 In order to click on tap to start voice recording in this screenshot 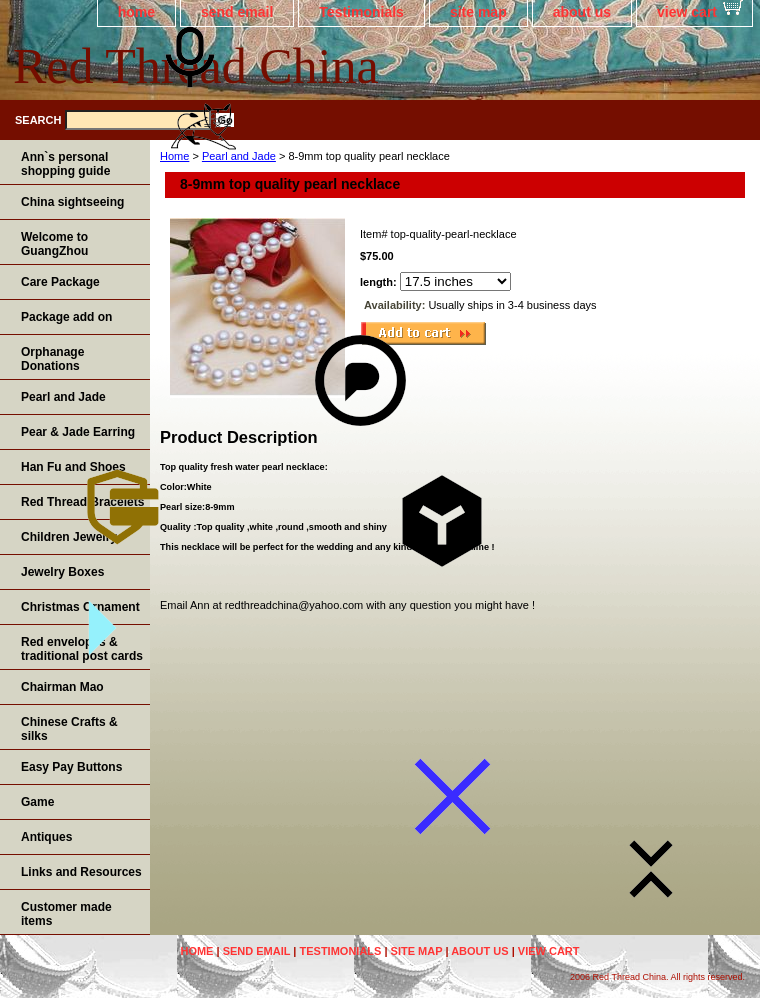, I will do `click(190, 57)`.